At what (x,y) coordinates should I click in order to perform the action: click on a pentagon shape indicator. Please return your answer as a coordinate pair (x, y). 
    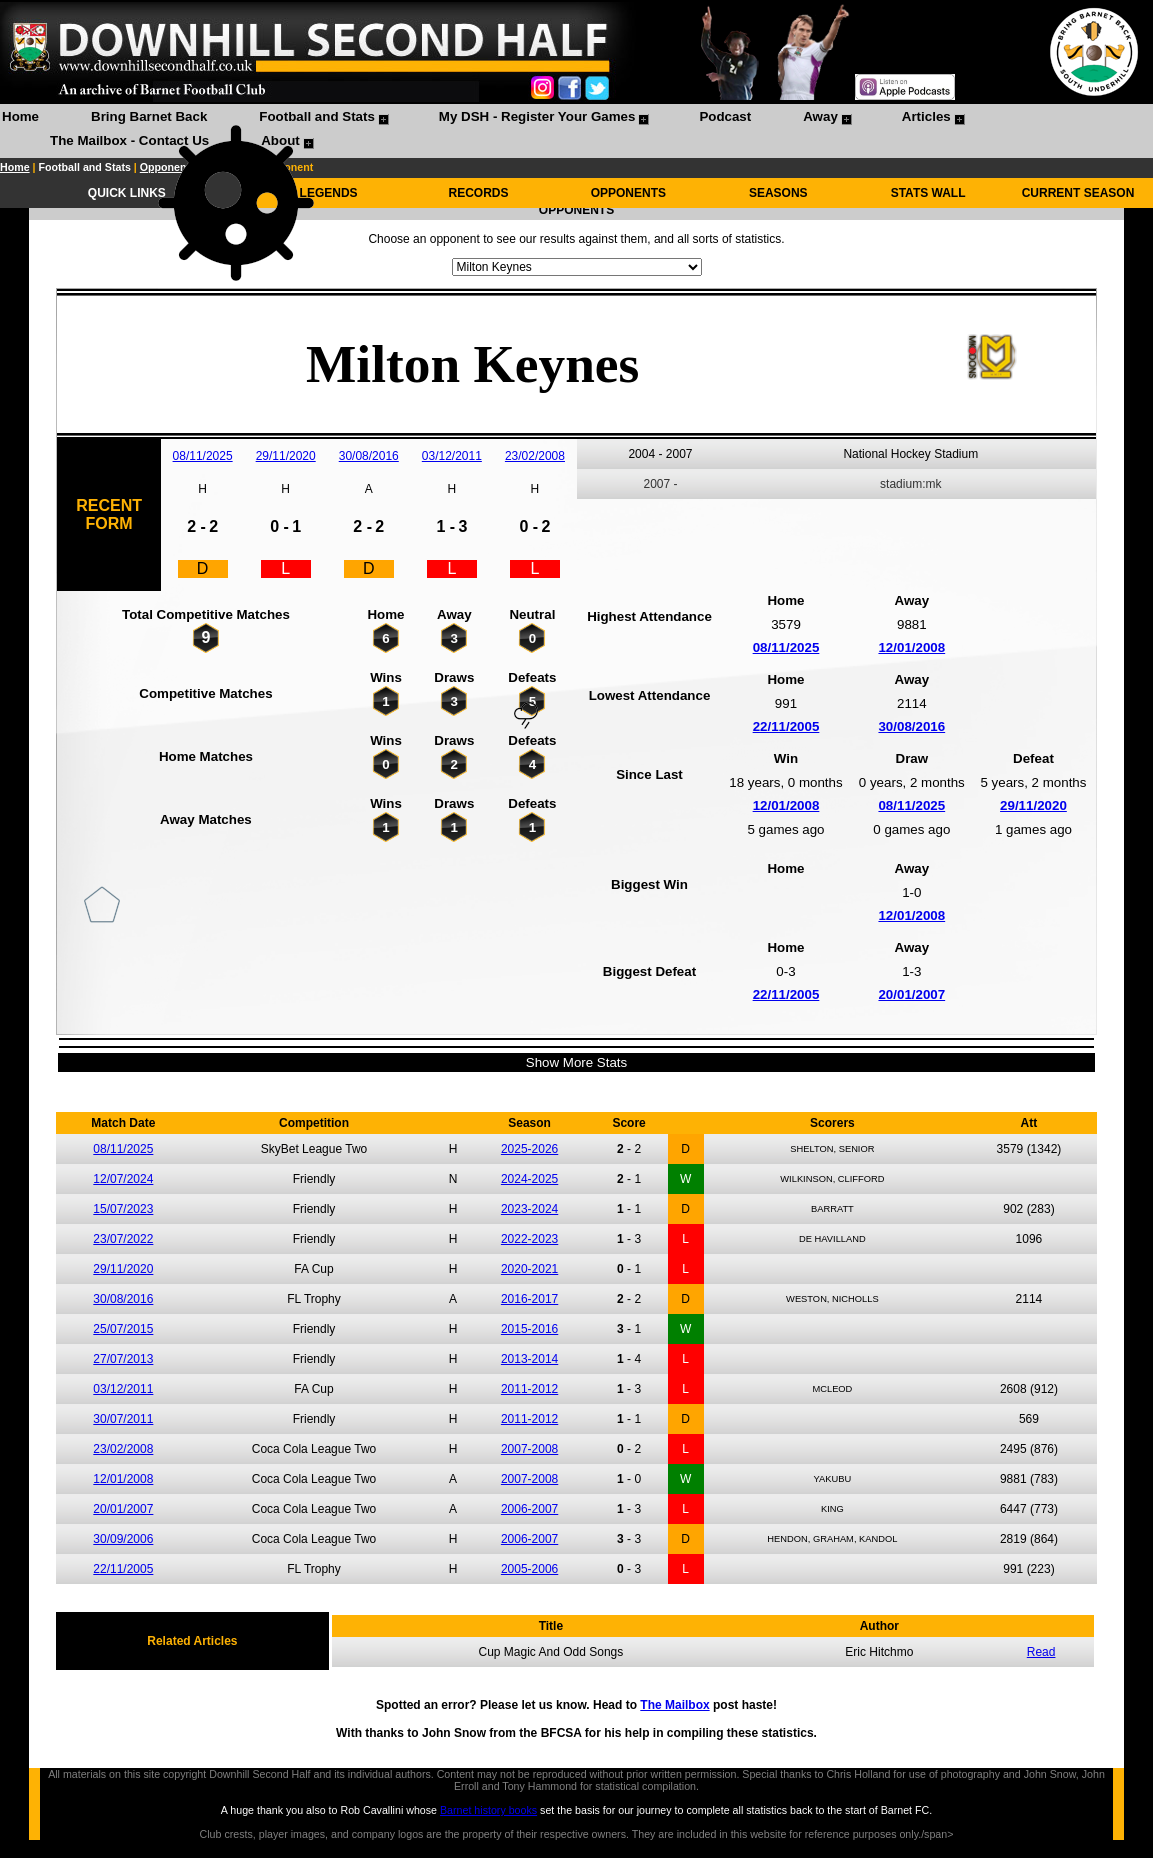
    Looking at the image, I should click on (102, 906).